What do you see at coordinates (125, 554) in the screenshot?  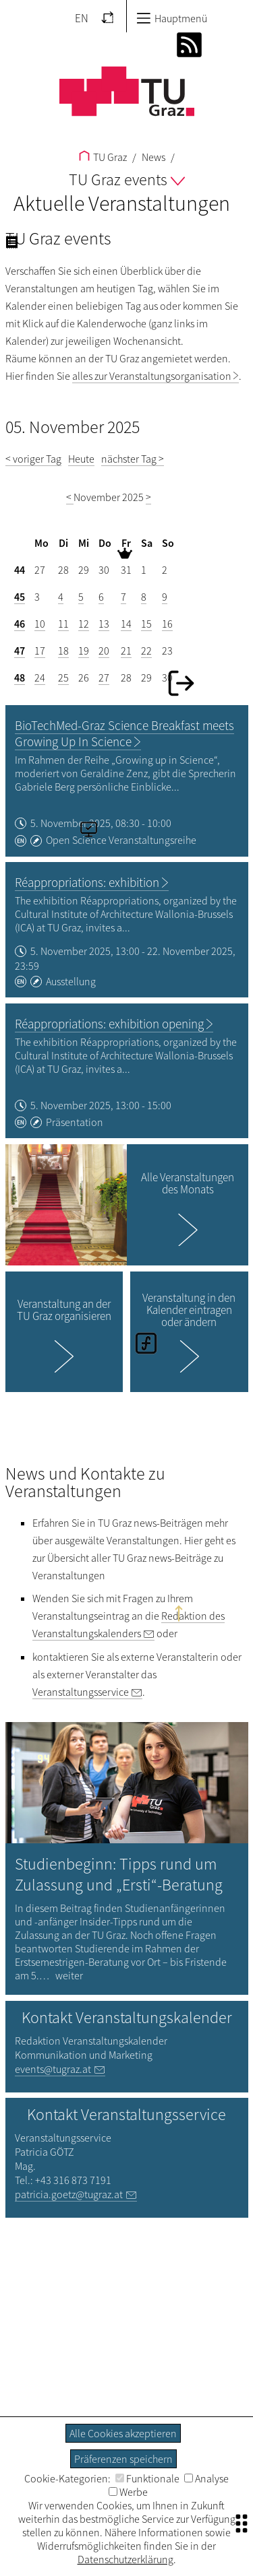 I see `web awesome brand icon` at bounding box center [125, 554].